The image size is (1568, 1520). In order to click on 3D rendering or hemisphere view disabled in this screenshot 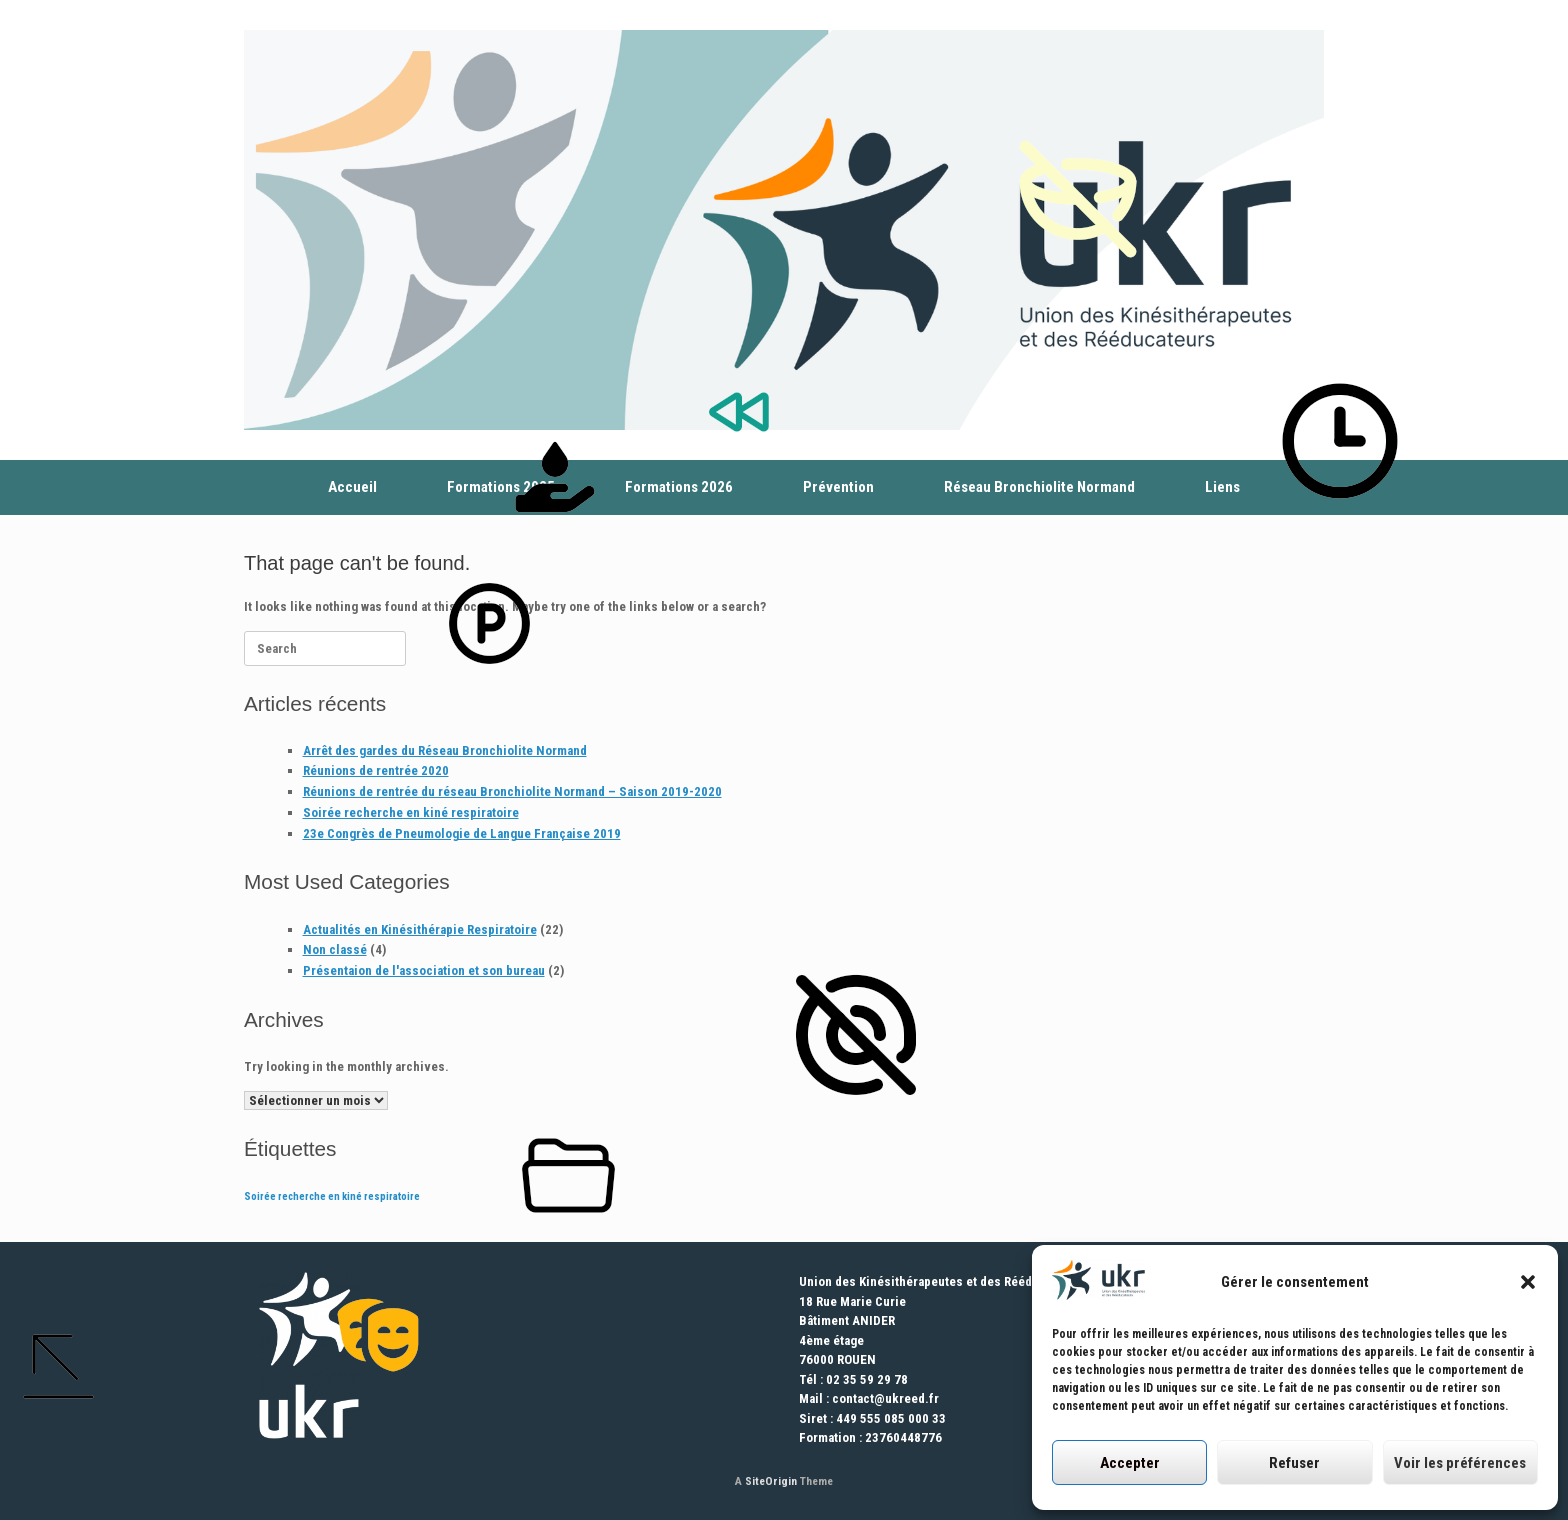, I will do `click(1078, 199)`.